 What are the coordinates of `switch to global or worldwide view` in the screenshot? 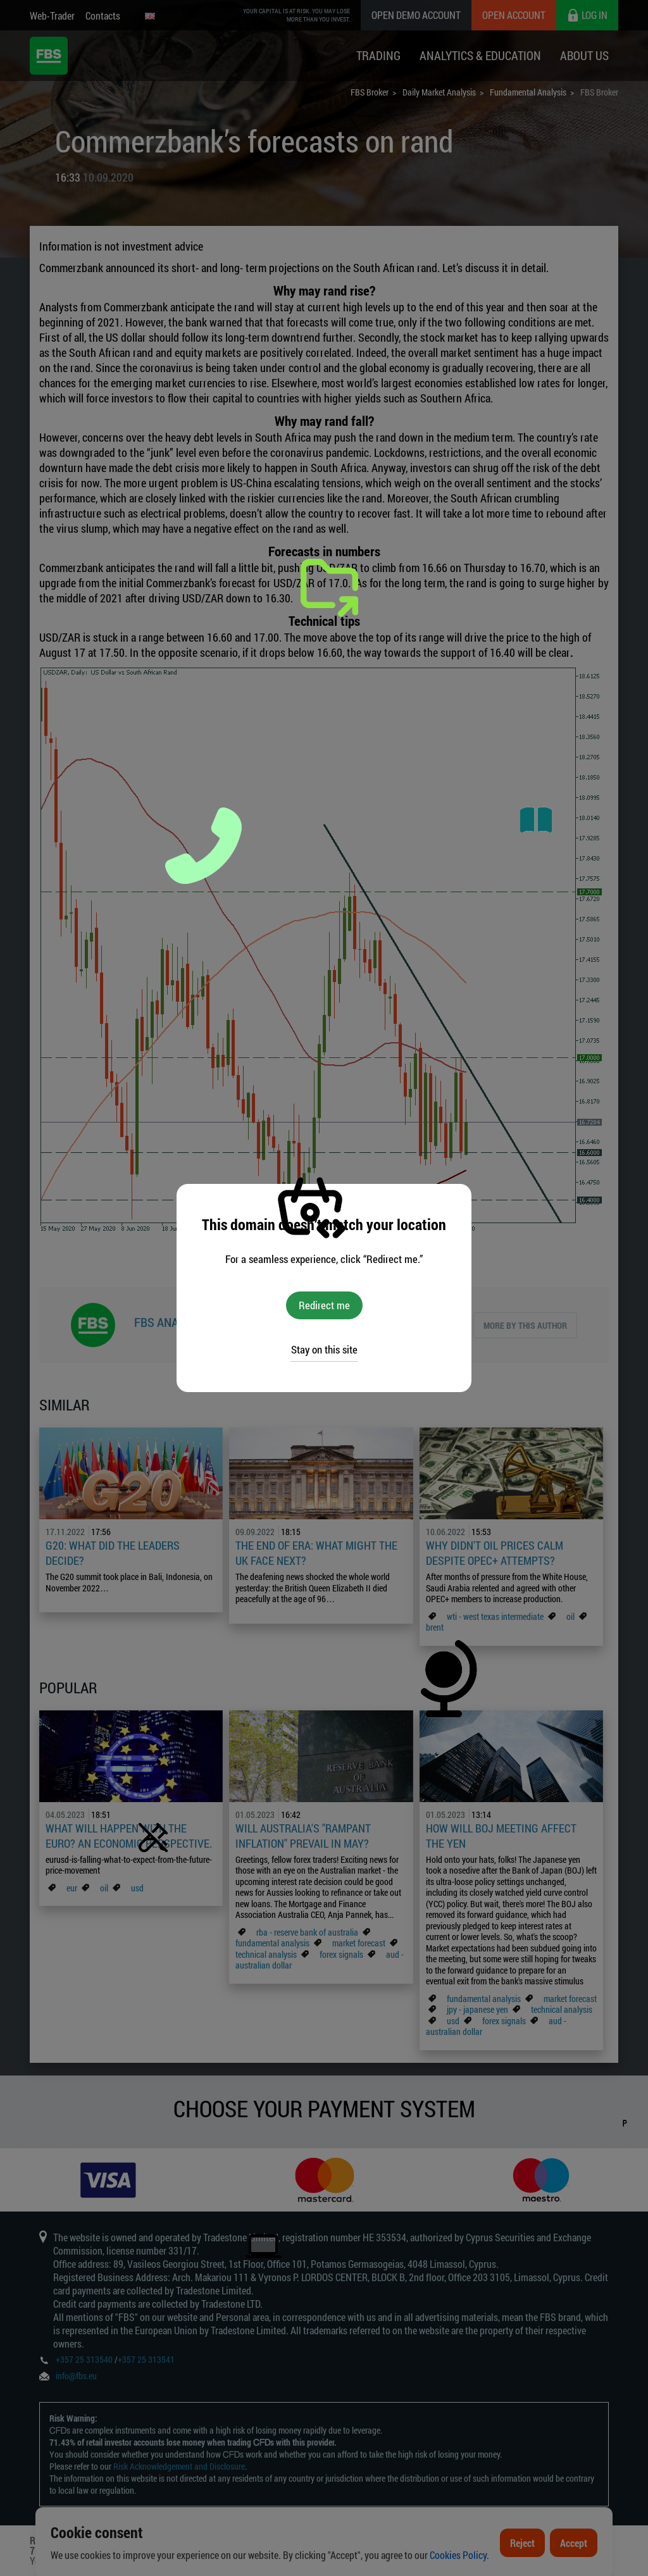 It's located at (447, 1681).